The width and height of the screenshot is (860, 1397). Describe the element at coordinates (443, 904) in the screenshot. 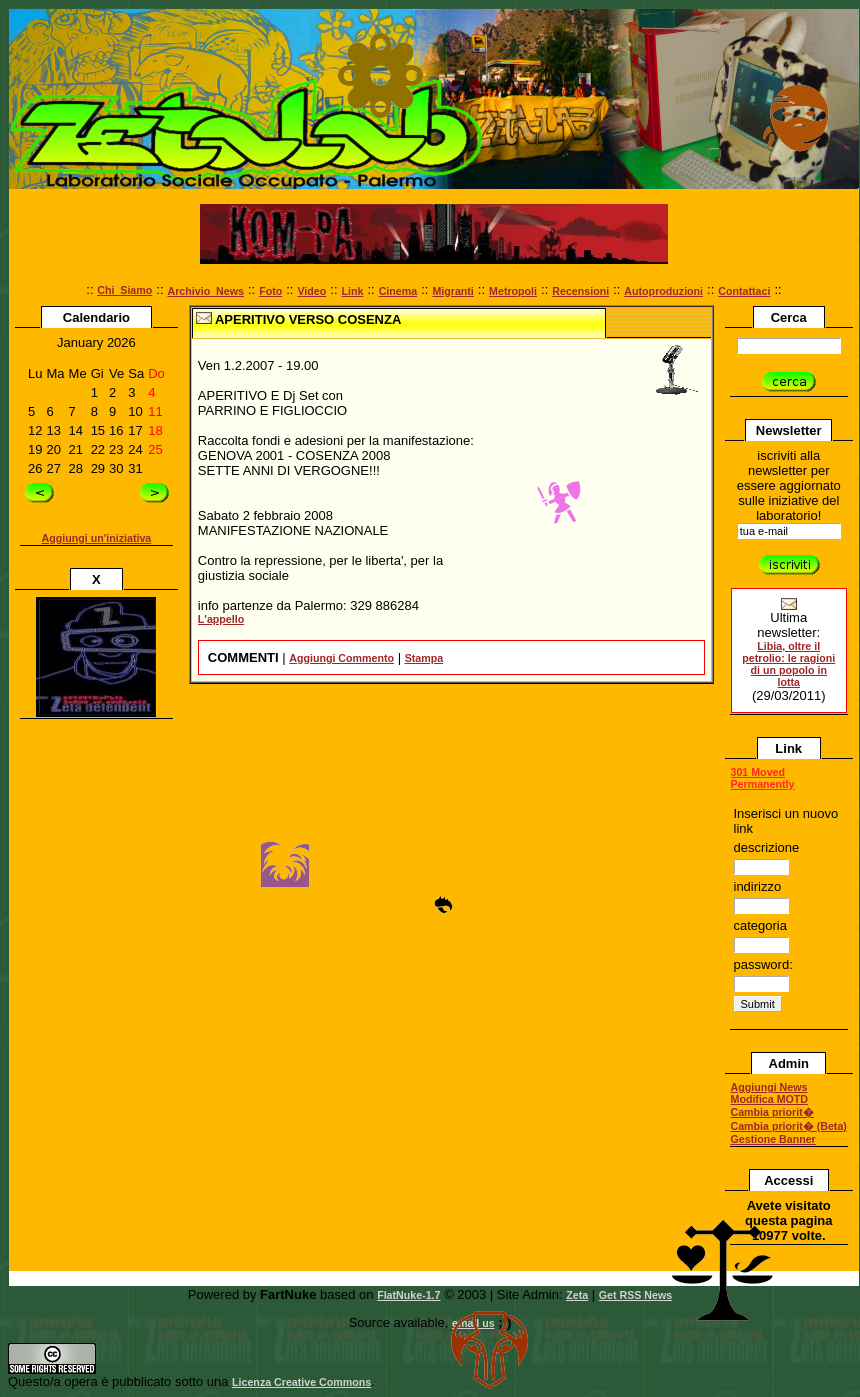

I see `select crab or crustacean in a game menu` at that location.